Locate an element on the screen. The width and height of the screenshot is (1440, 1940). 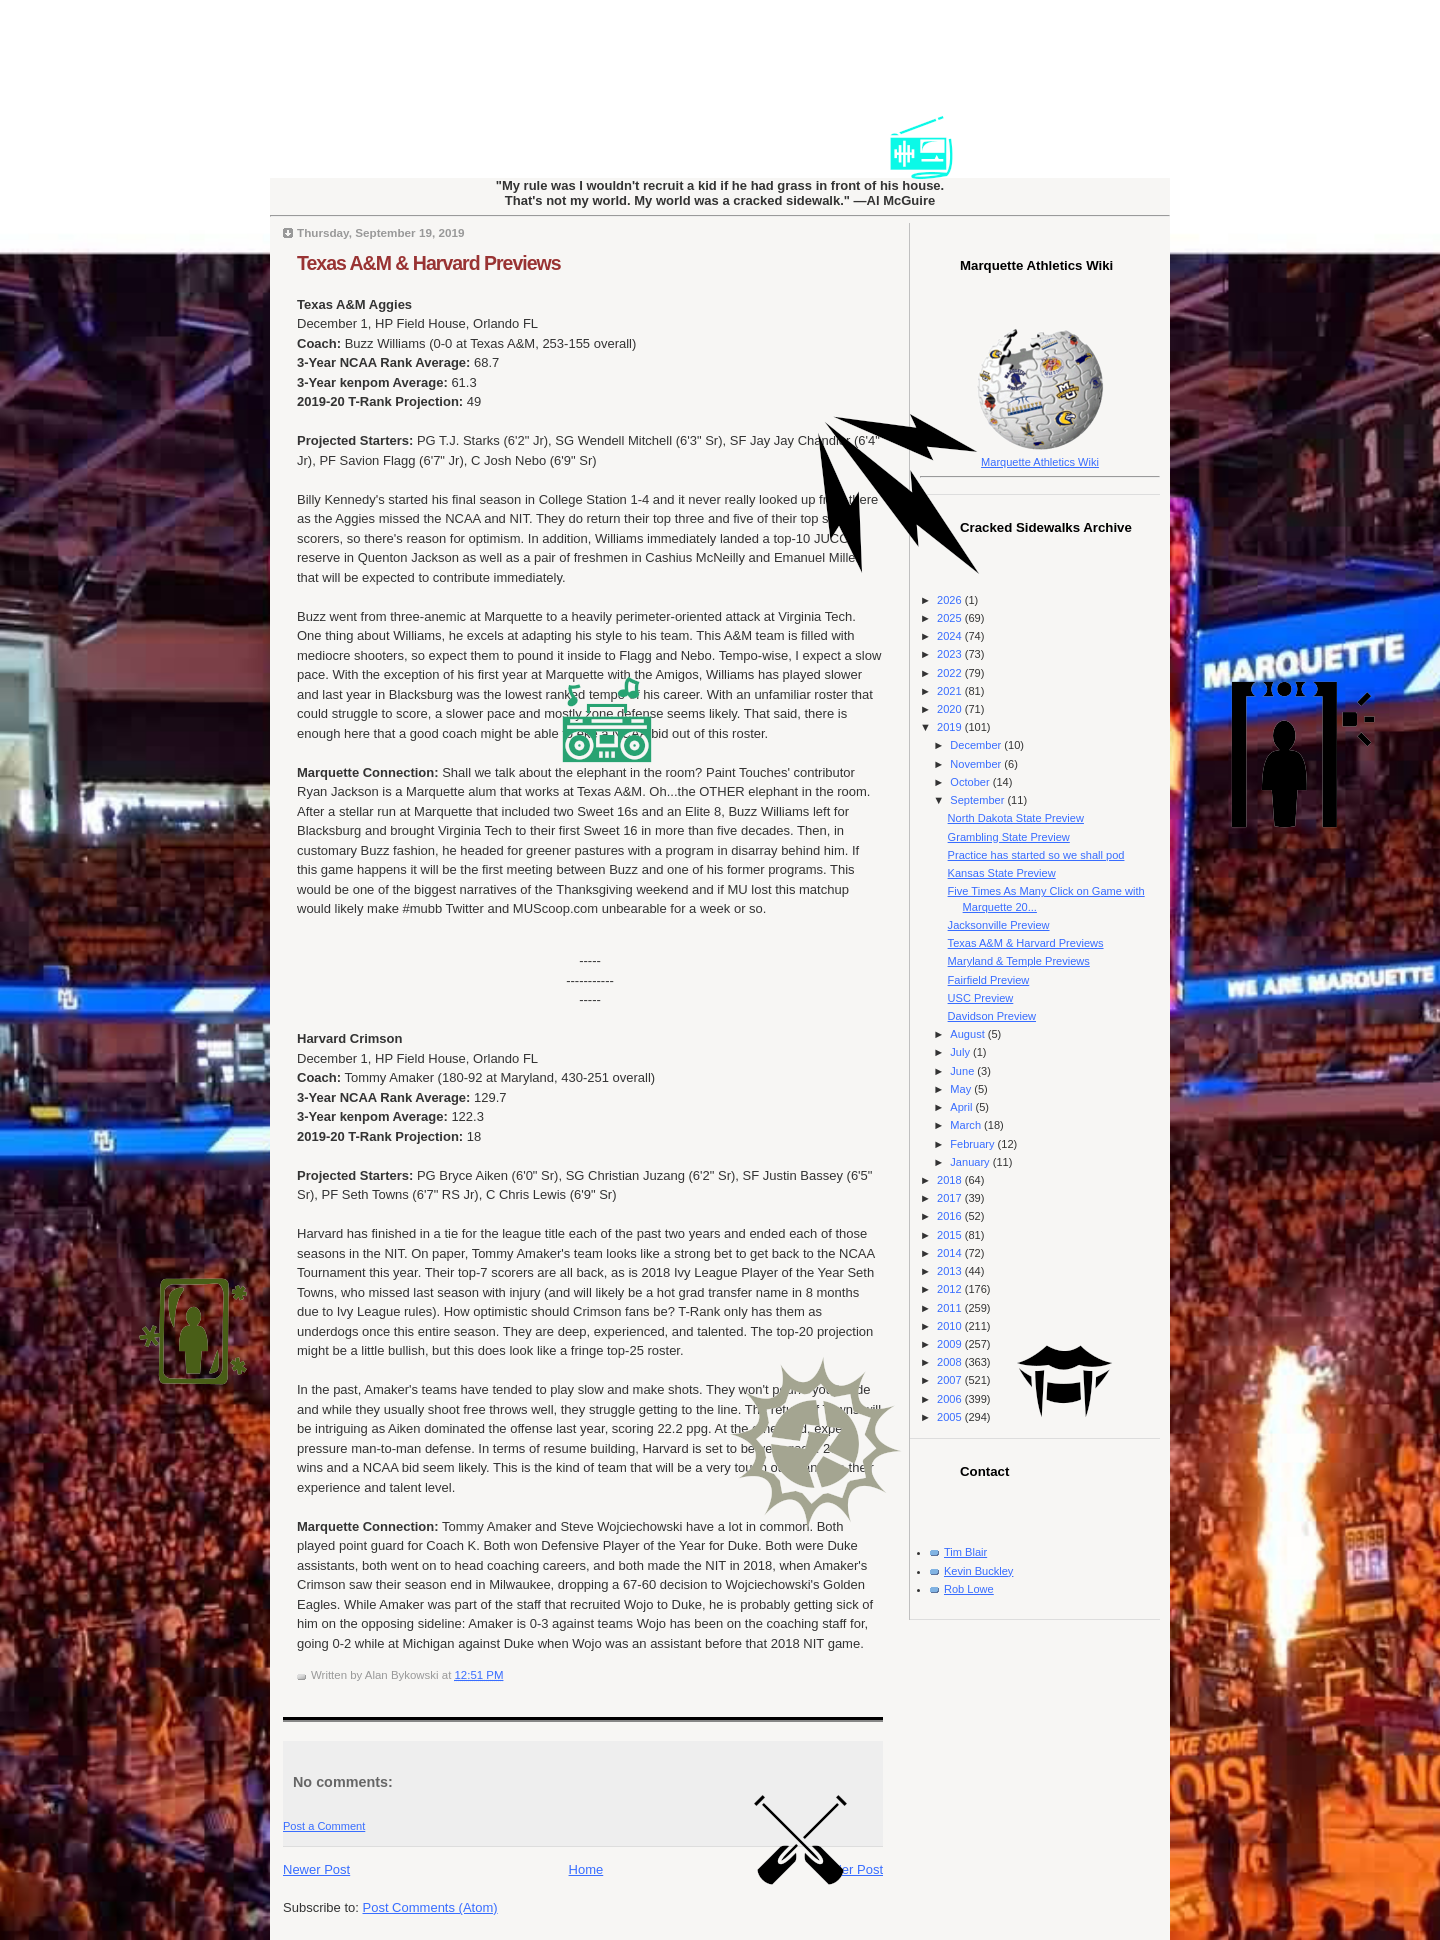
access radio or audio streaming features is located at coordinates (921, 147).